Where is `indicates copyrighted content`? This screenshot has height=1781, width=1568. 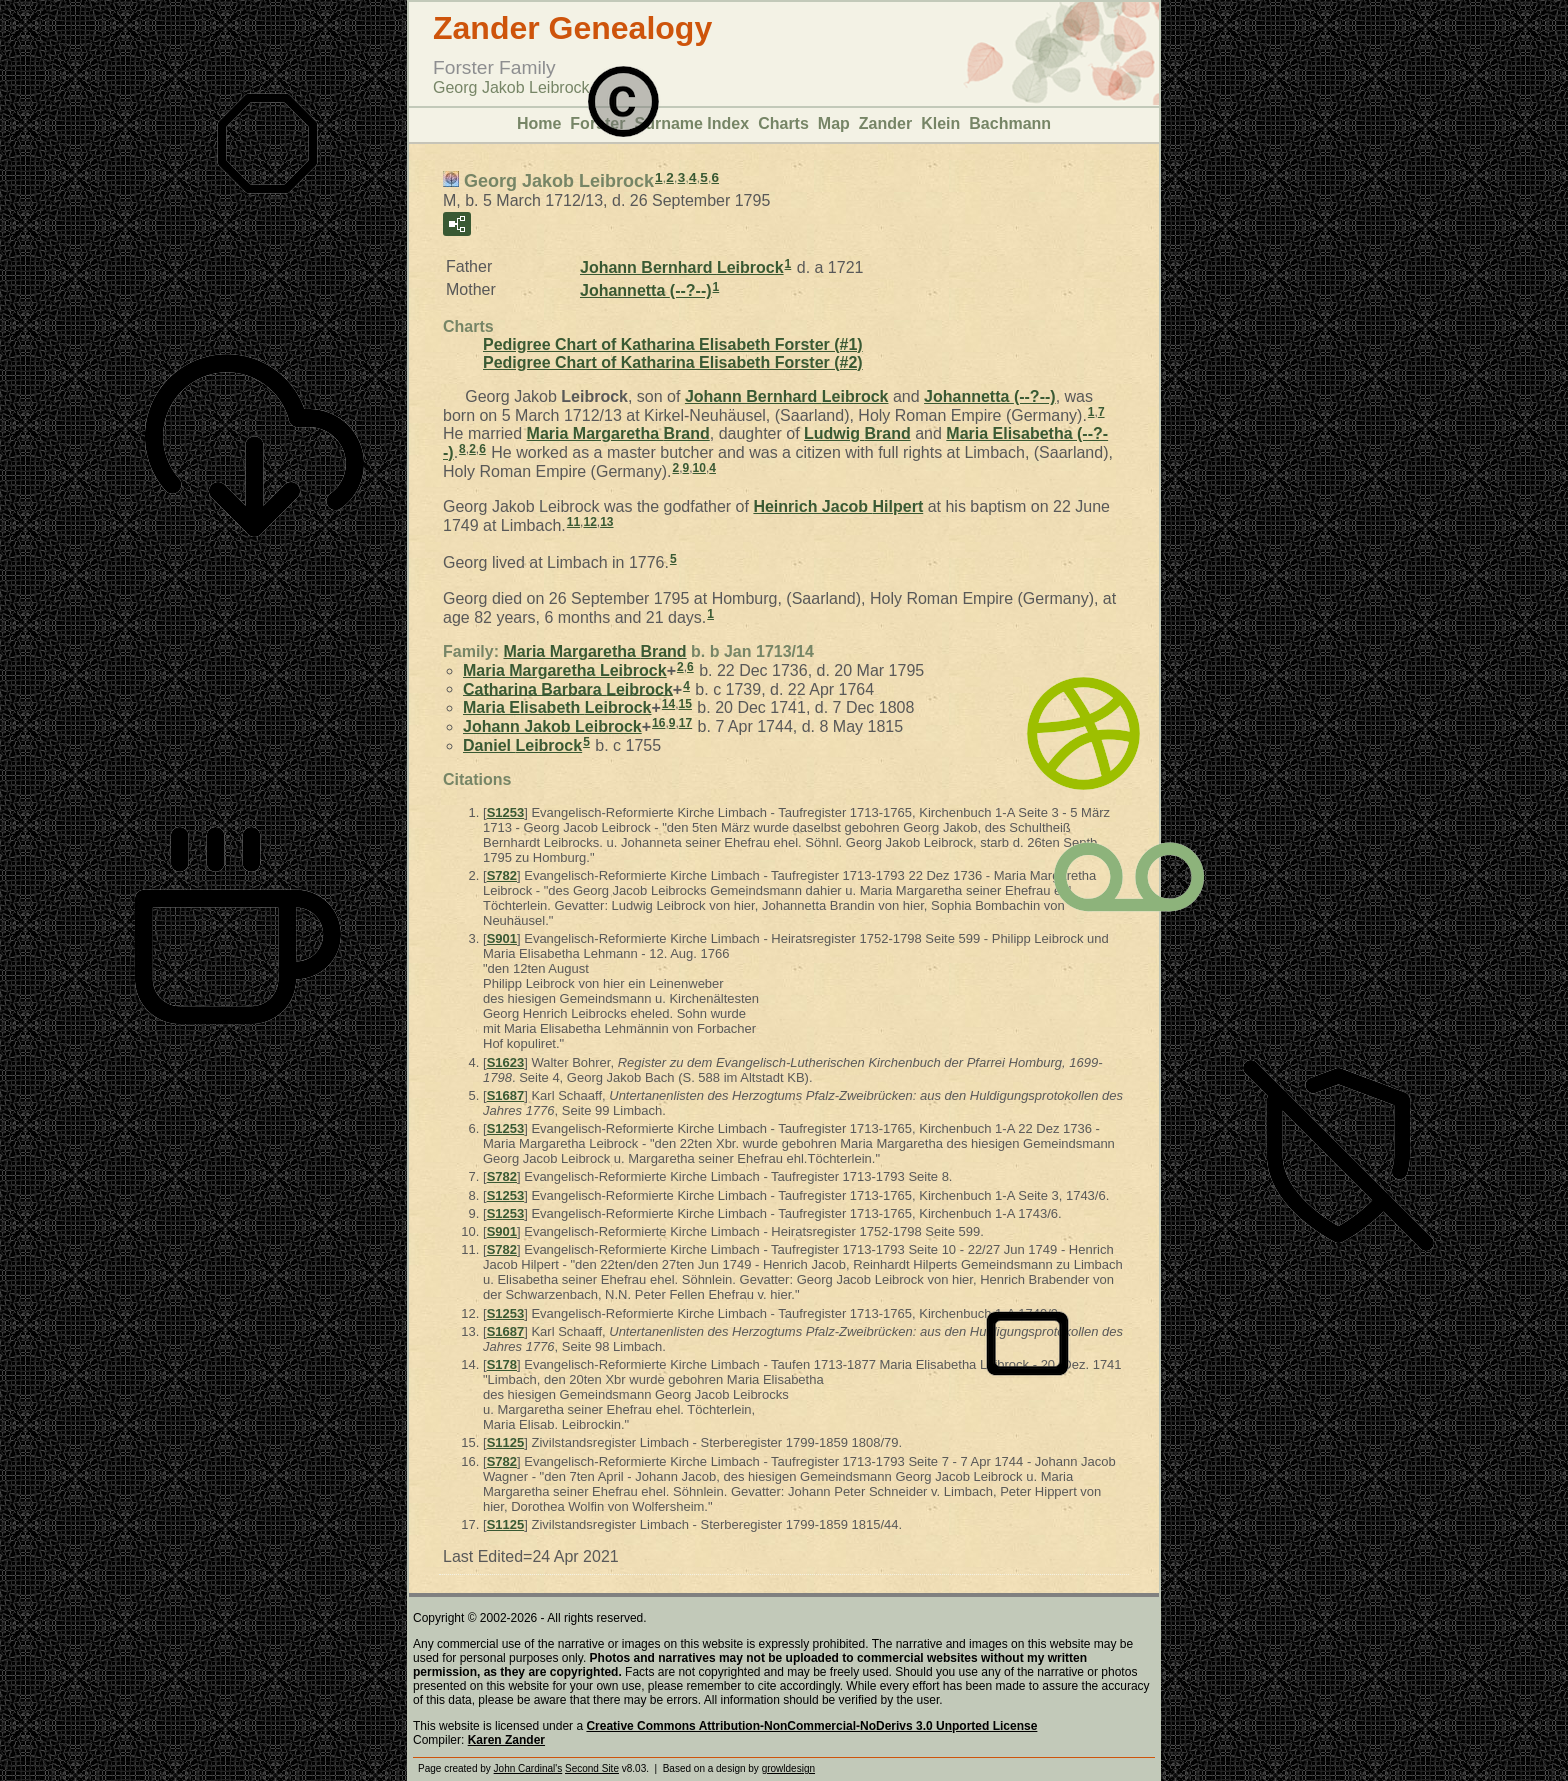
indicates copyrighted content is located at coordinates (623, 101).